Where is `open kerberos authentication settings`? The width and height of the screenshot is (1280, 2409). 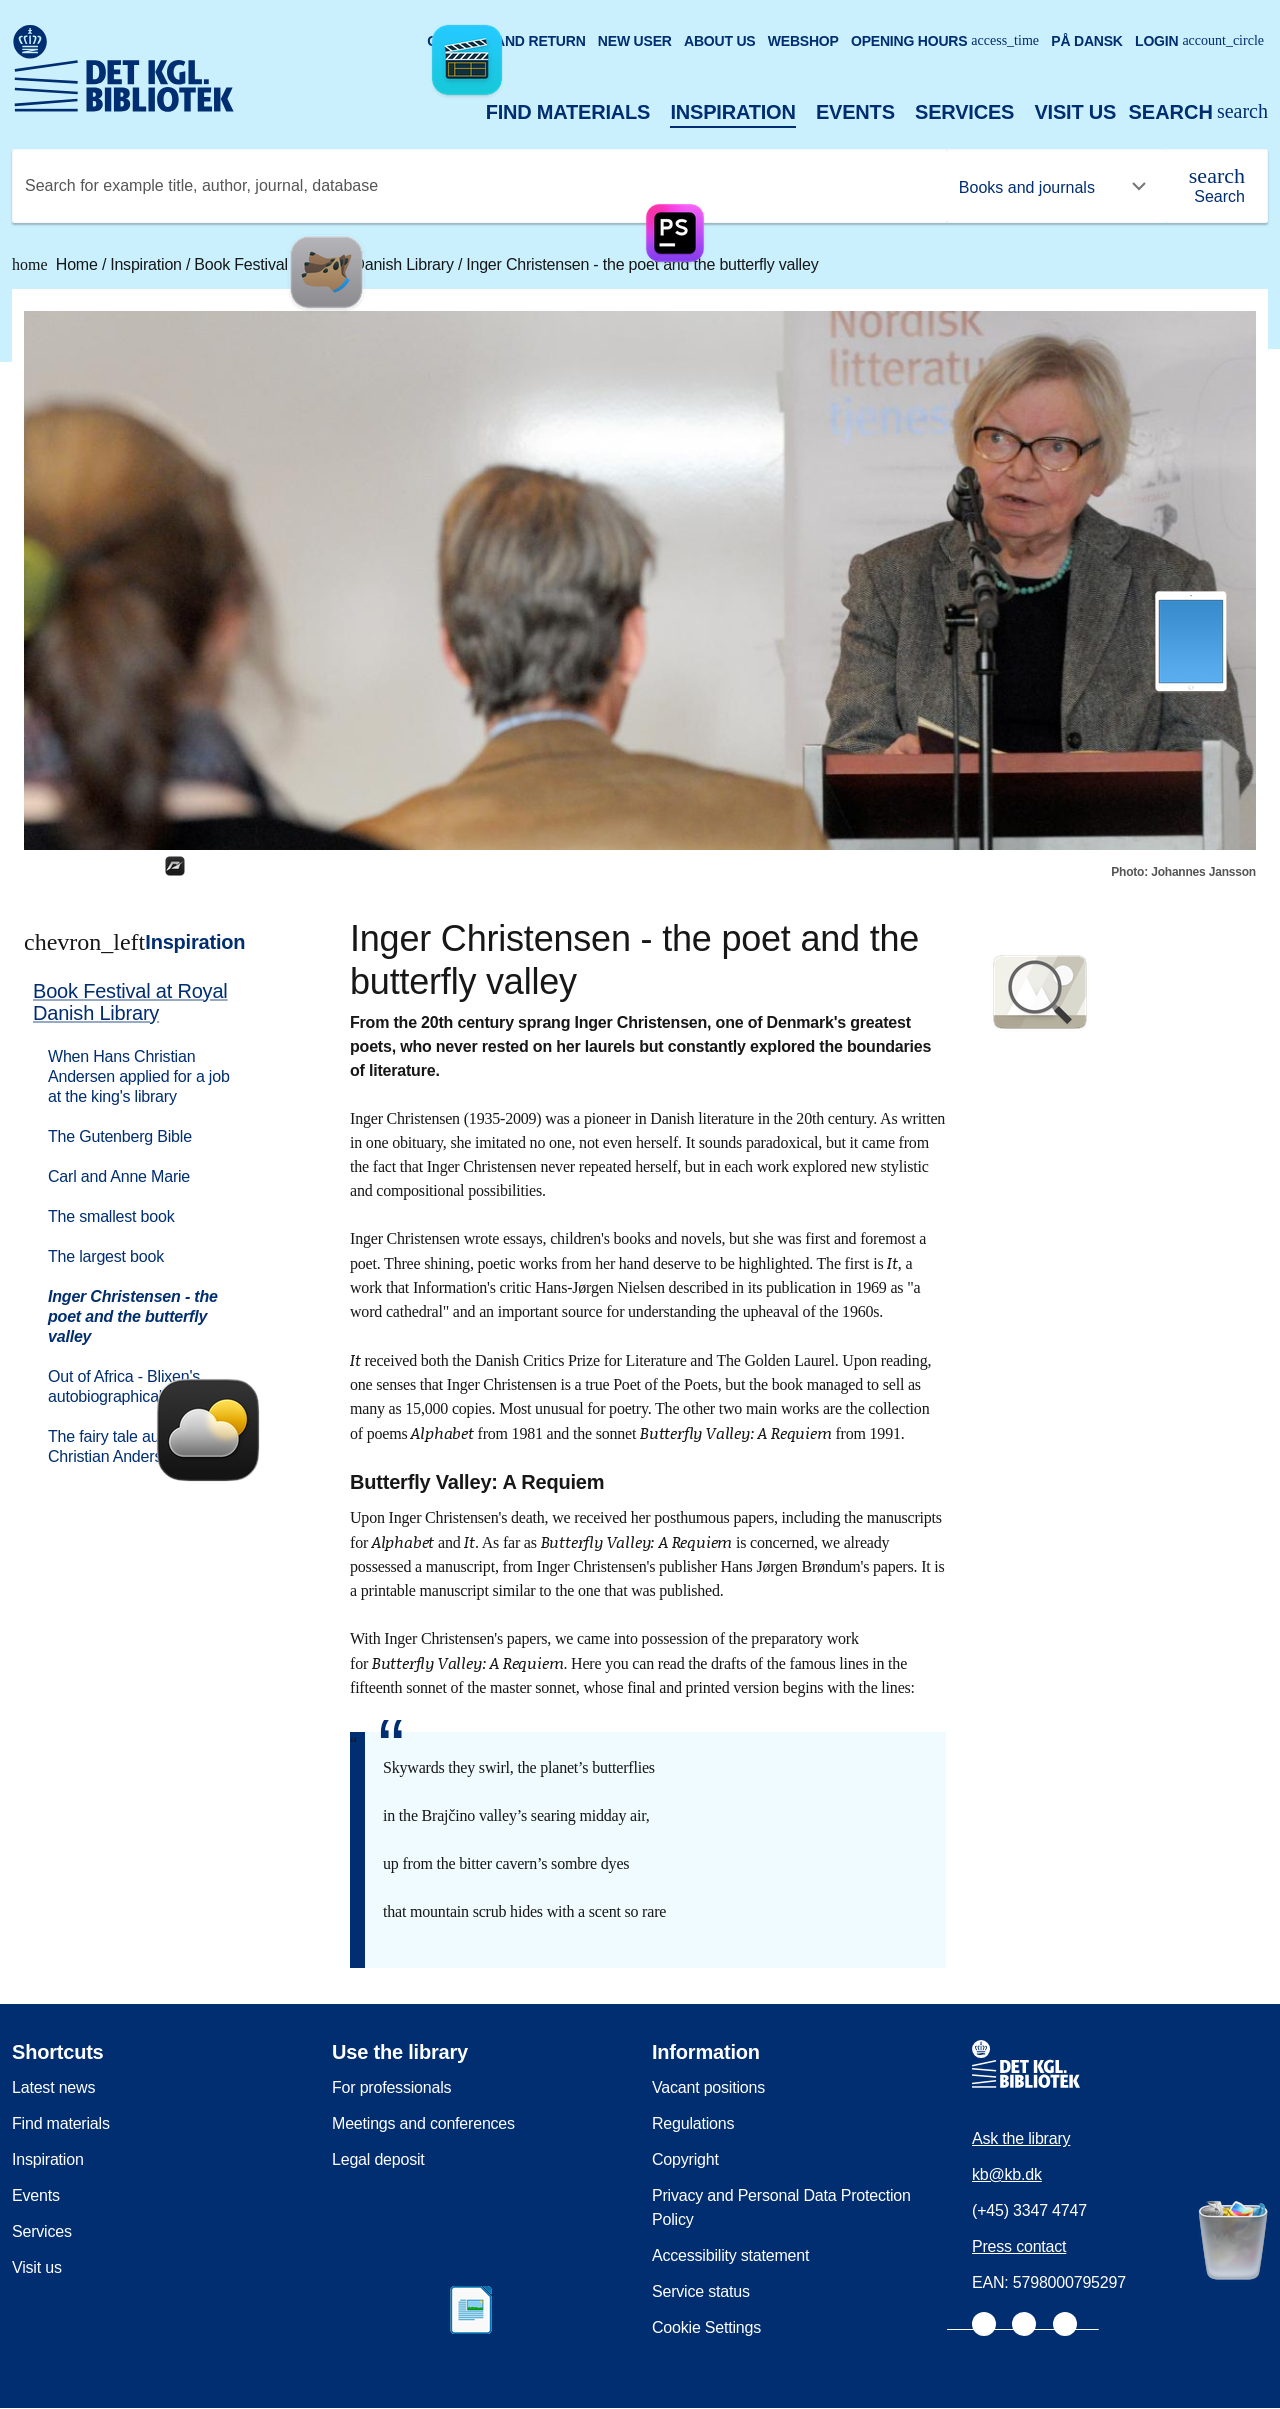
open kerberos authentication settings is located at coordinates (326, 273).